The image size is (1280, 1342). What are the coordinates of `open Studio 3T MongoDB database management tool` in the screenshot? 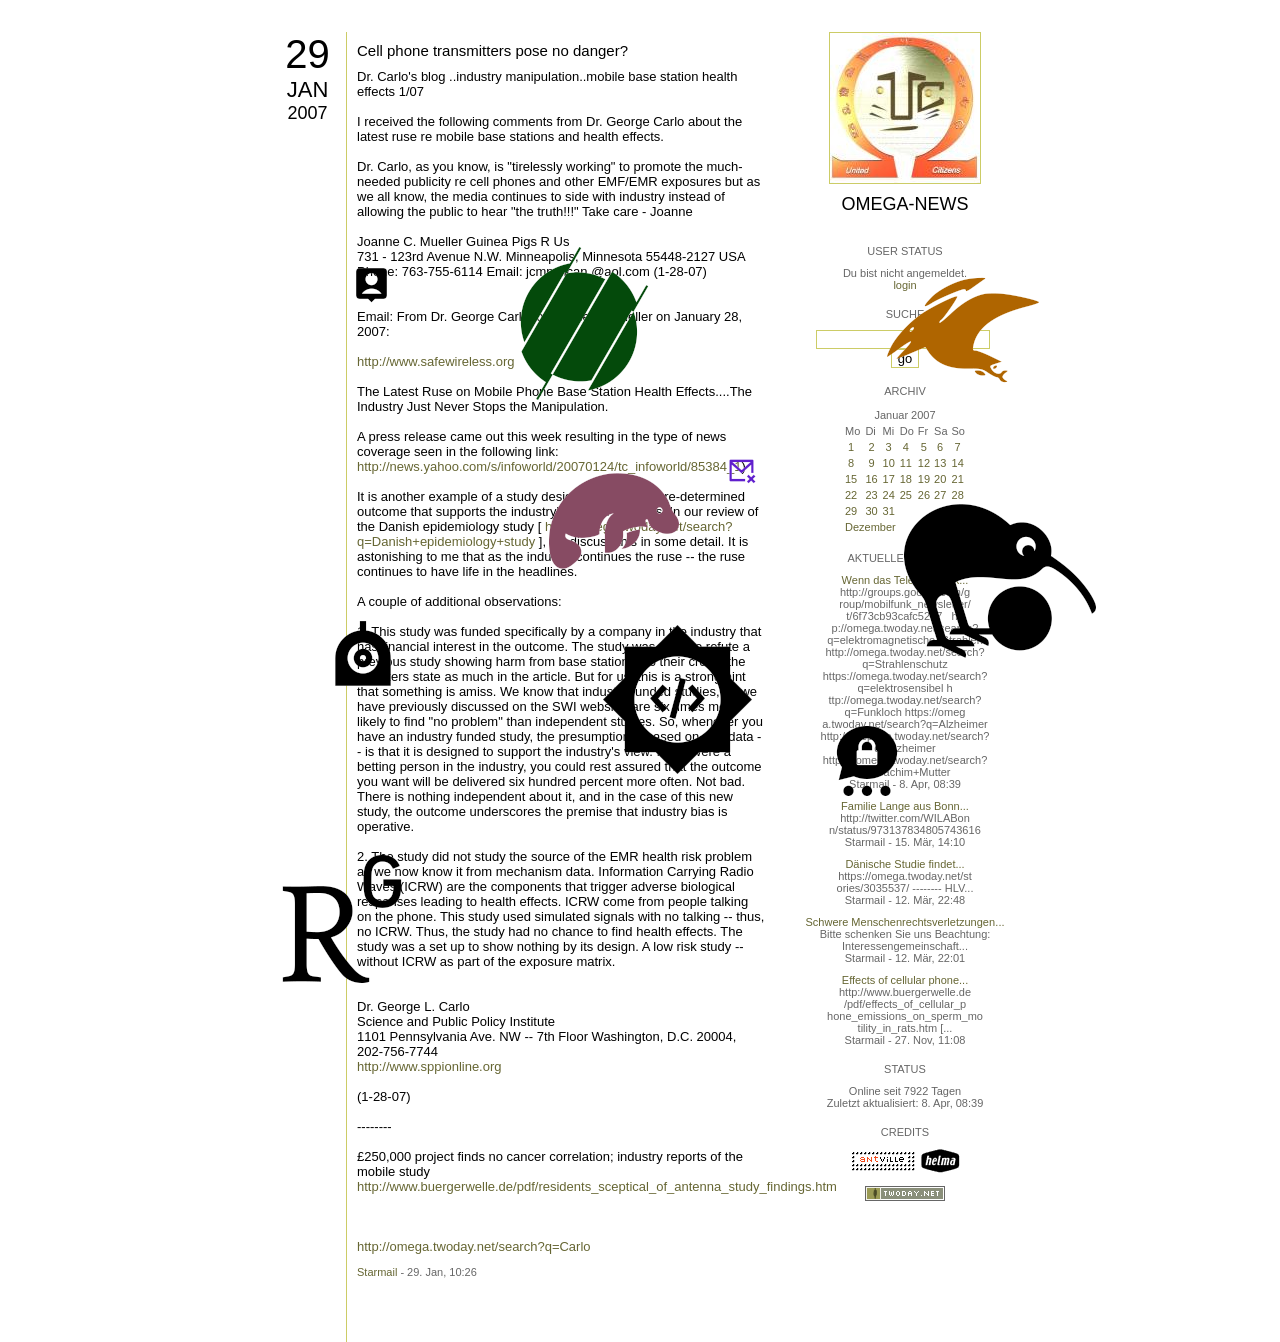 It's located at (614, 521).